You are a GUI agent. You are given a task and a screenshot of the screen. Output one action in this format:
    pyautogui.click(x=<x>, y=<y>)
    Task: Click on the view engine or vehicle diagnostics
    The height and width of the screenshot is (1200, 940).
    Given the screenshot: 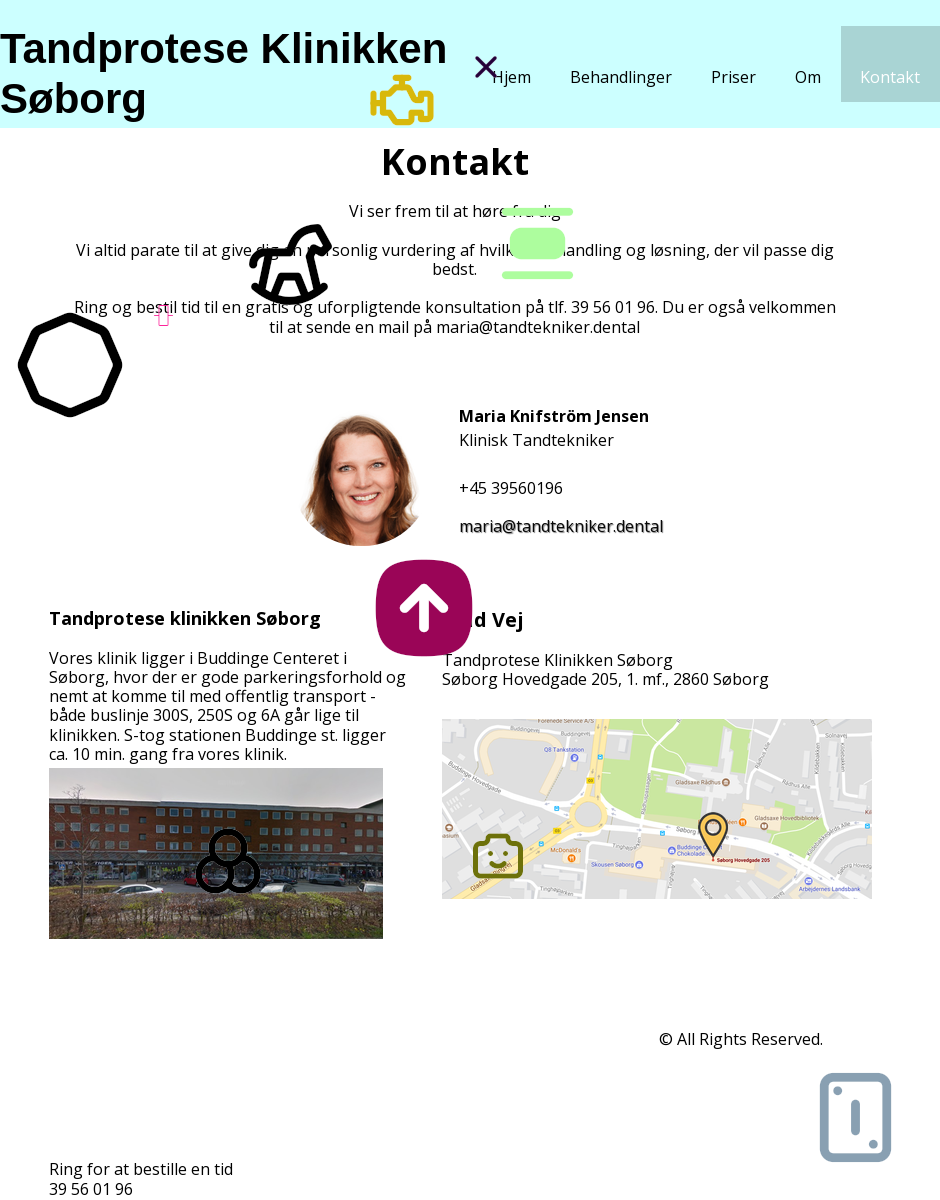 What is the action you would take?
    pyautogui.click(x=402, y=100)
    